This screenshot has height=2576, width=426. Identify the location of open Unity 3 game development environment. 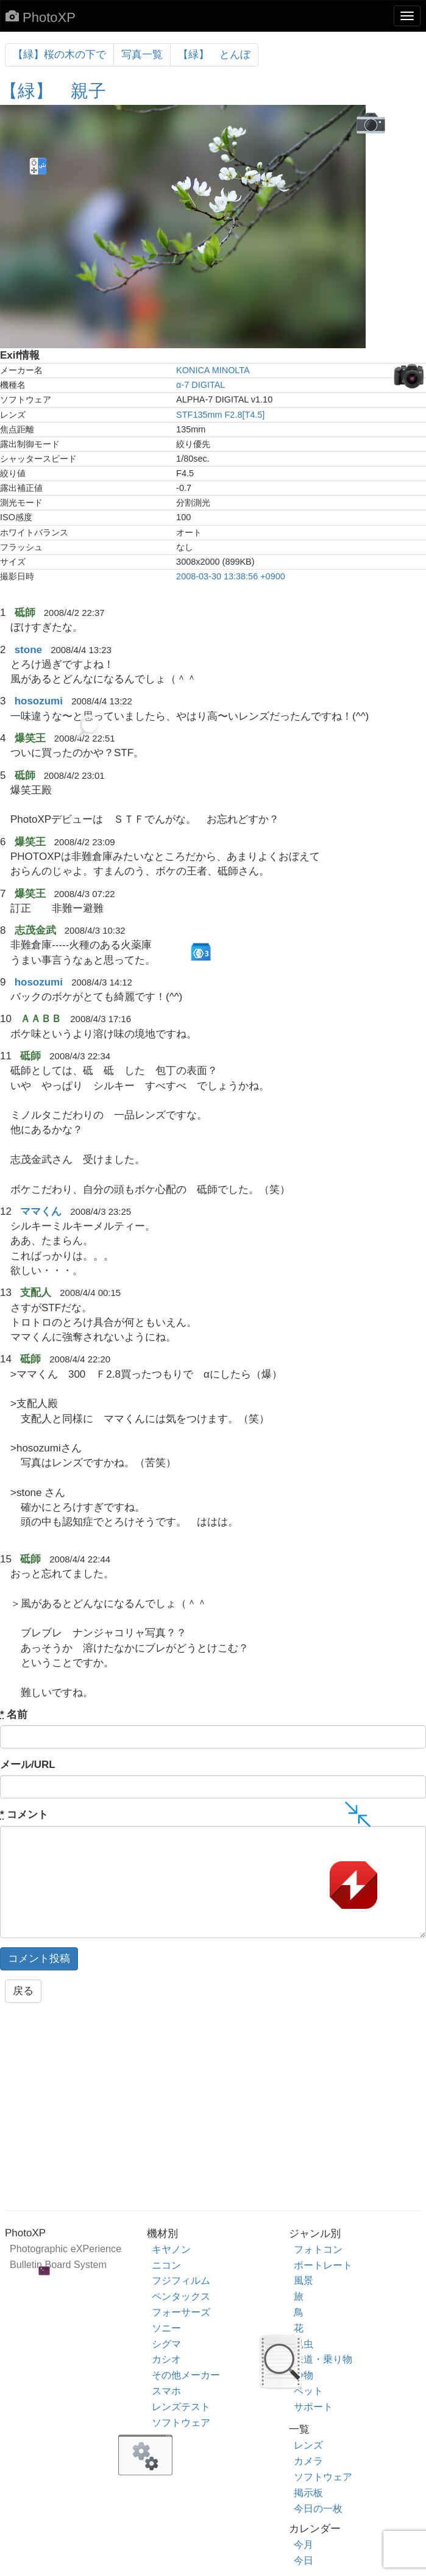
(201, 952).